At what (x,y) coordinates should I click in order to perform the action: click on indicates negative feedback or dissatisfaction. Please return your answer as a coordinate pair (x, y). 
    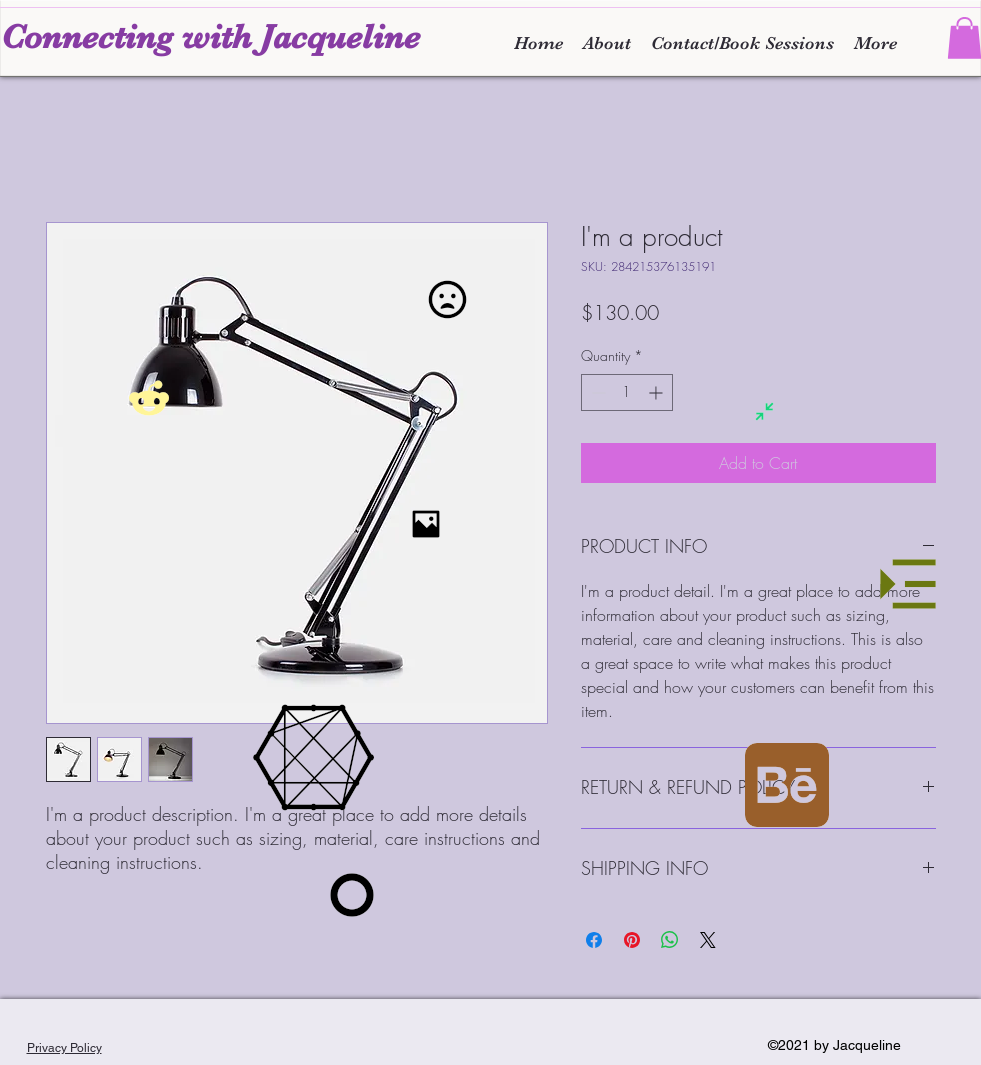
    Looking at the image, I should click on (447, 299).